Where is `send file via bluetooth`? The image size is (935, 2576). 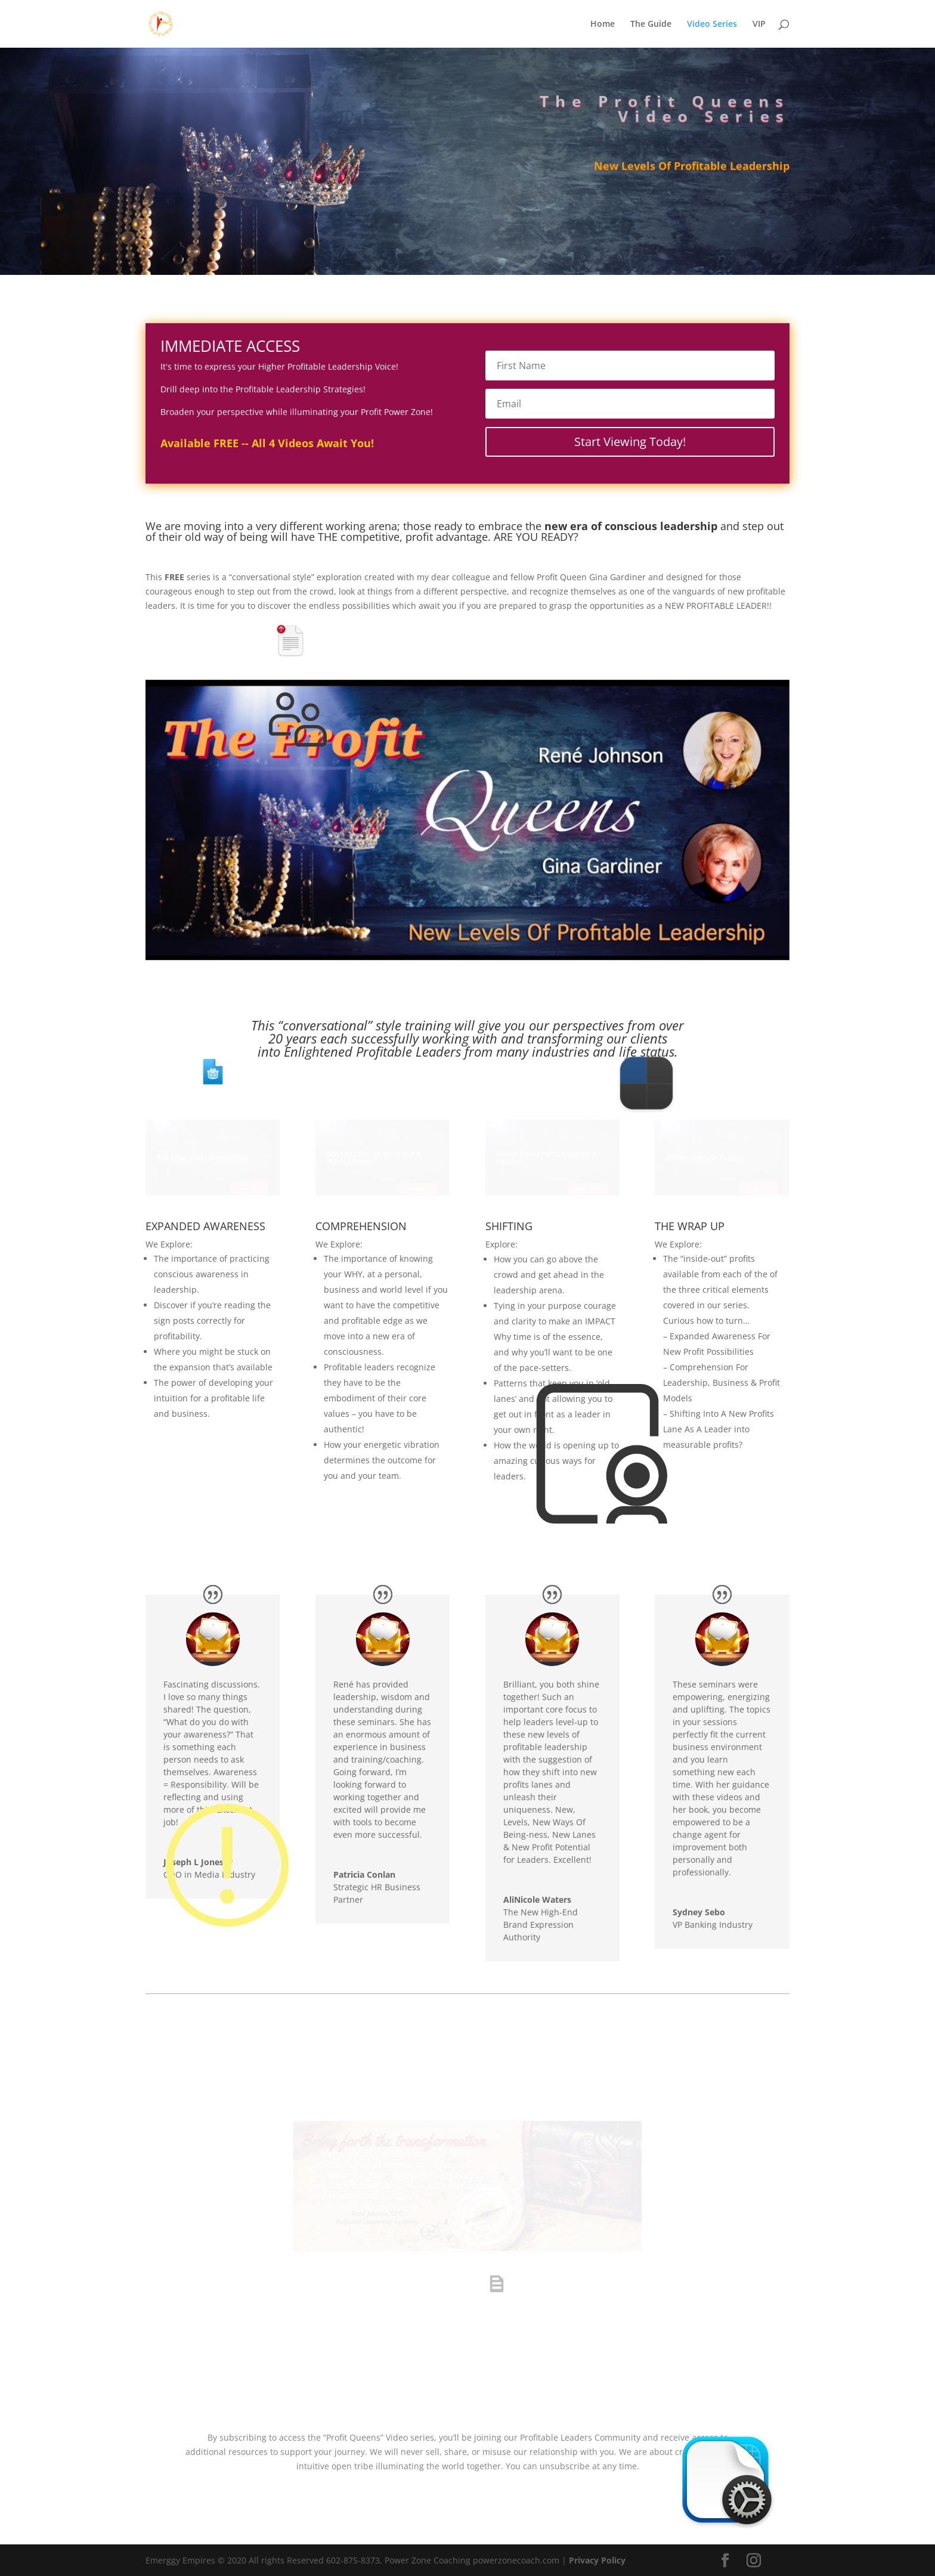 send file via bluetooth is located at coordinates (290, 640).